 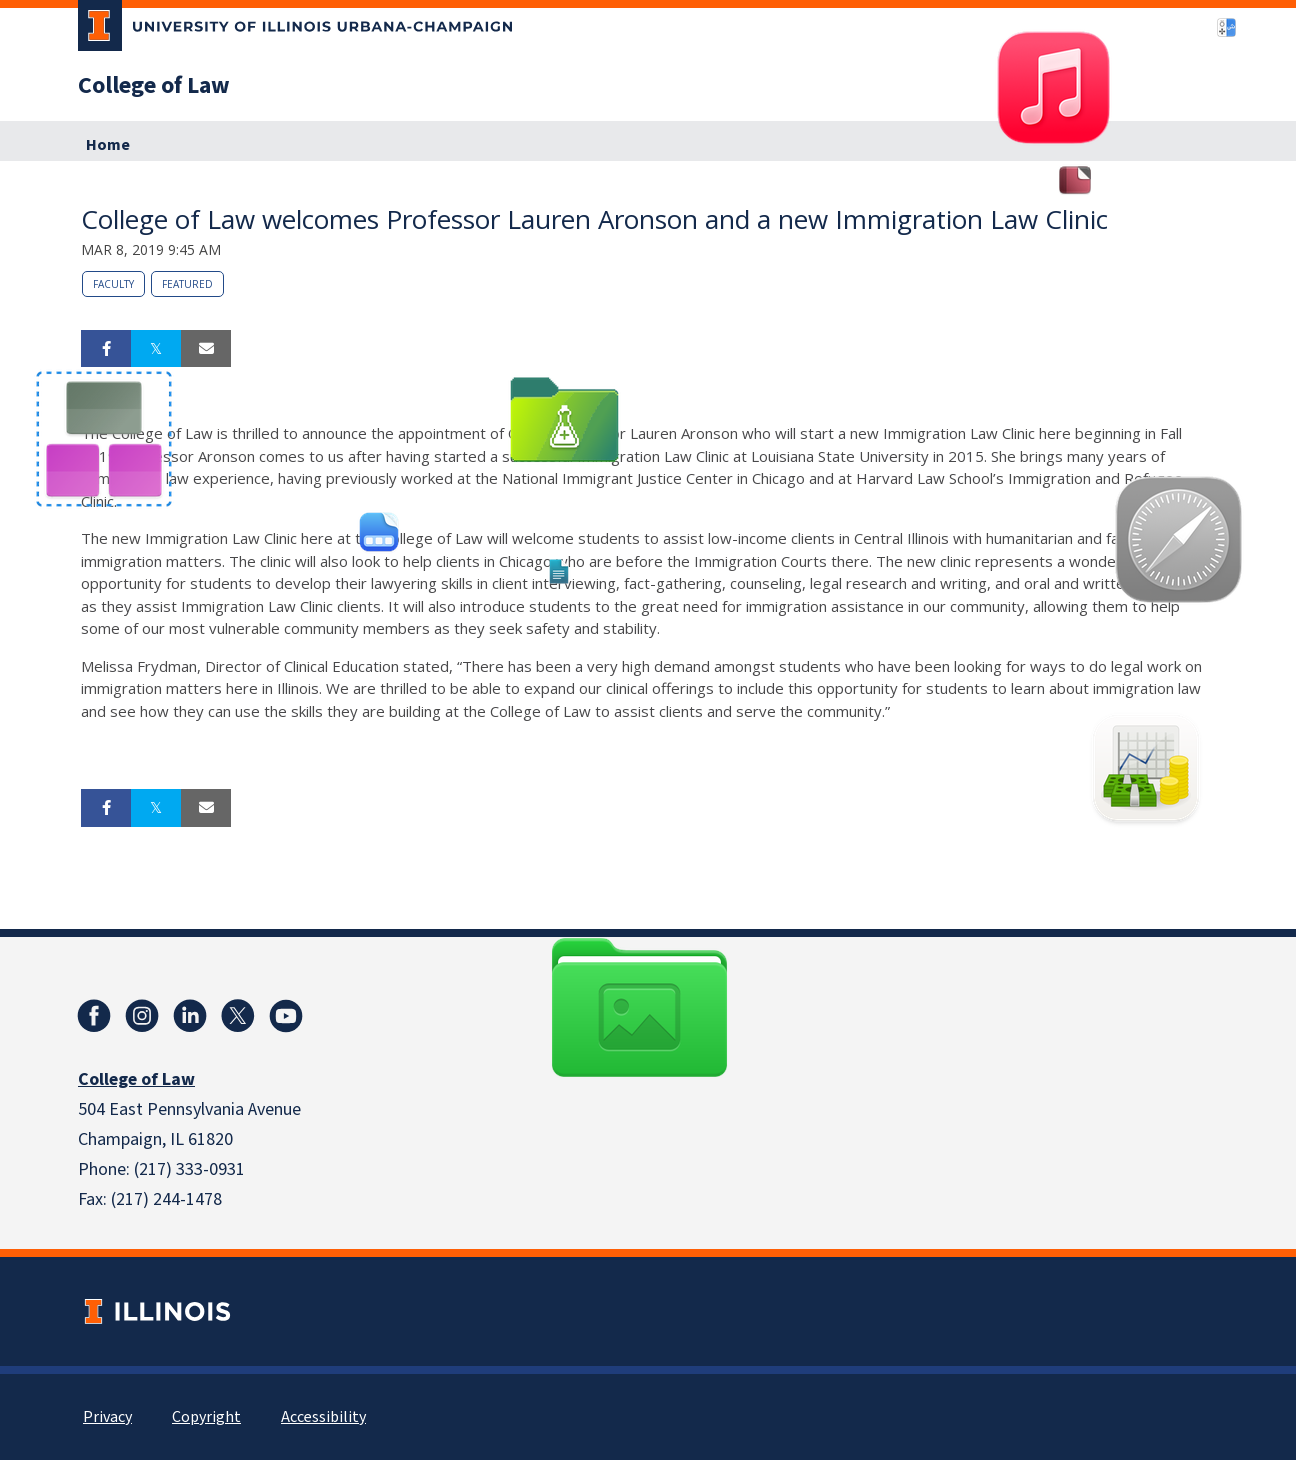 What do you see at coordinates (1226, 27) in the screenshot?
I see `open the character map application` at bounding box center [1226, 27].